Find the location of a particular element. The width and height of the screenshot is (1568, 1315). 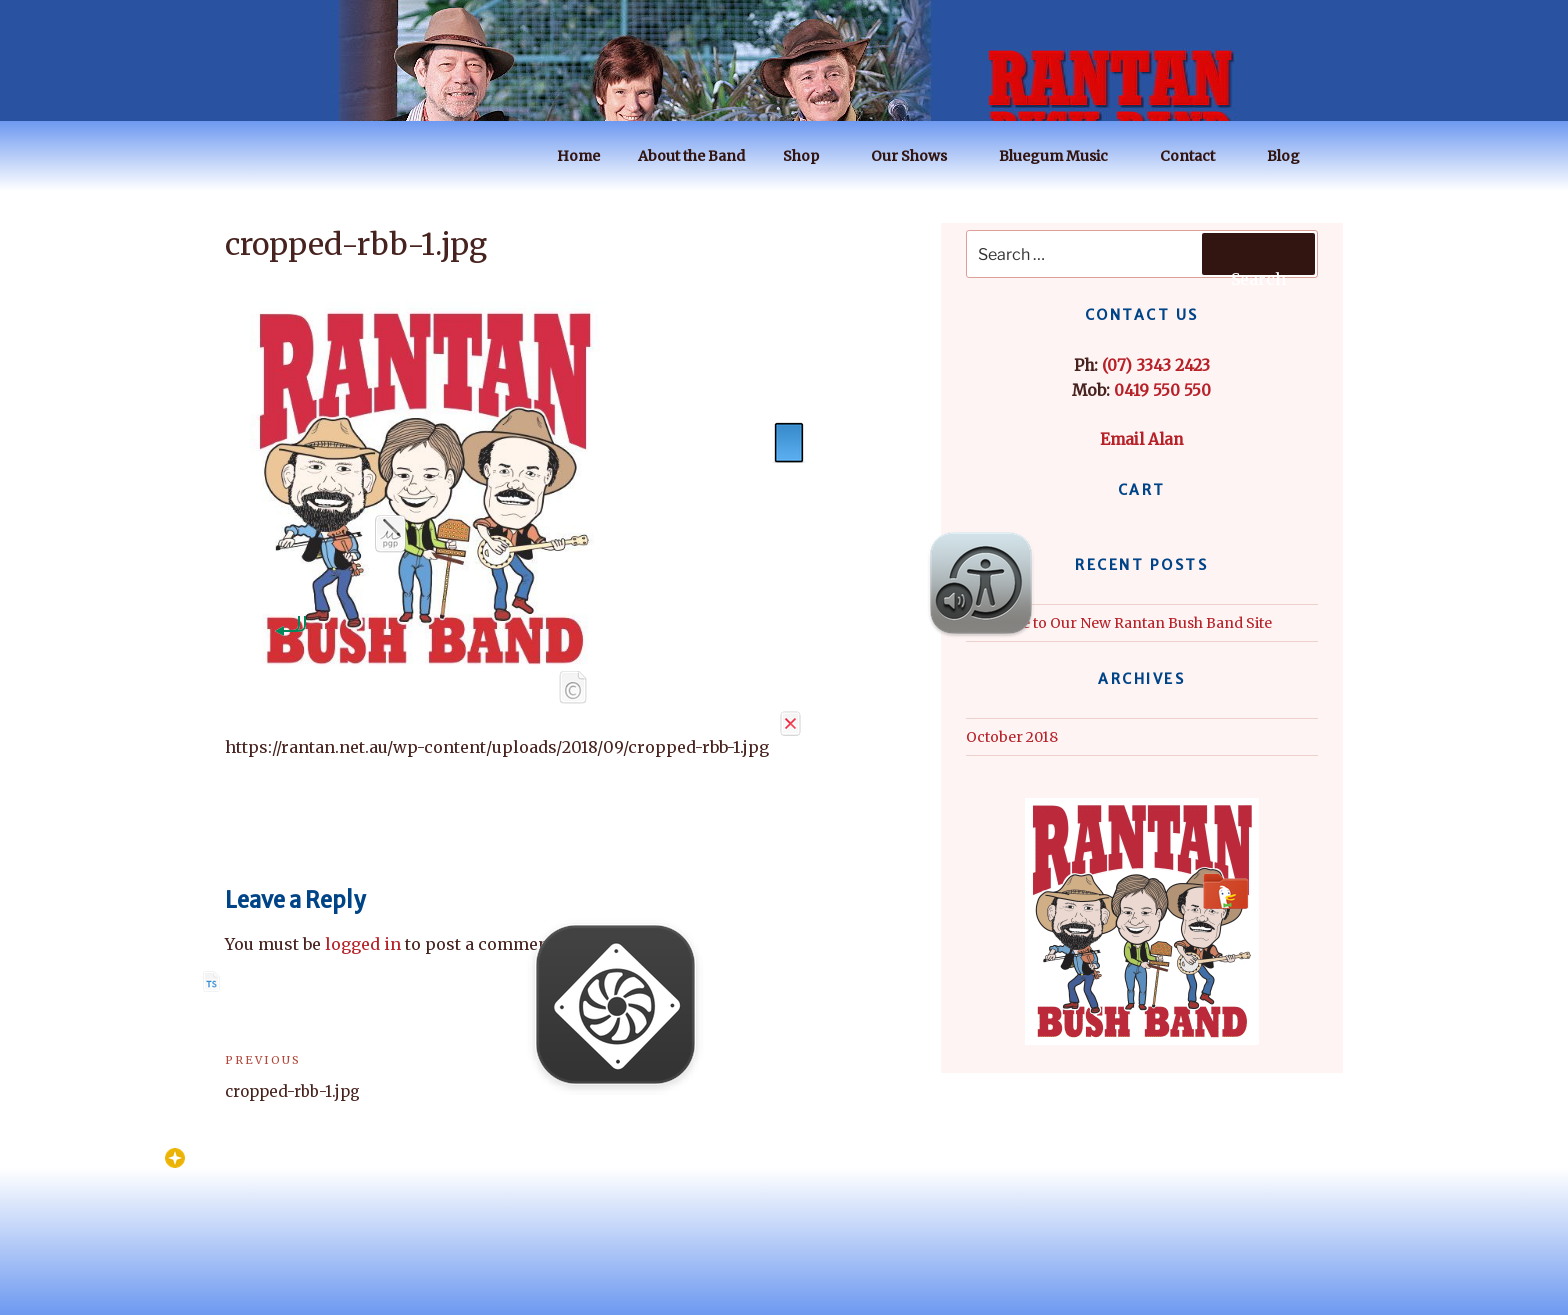

iPad Air device icon is located at coordinates (789, 443).